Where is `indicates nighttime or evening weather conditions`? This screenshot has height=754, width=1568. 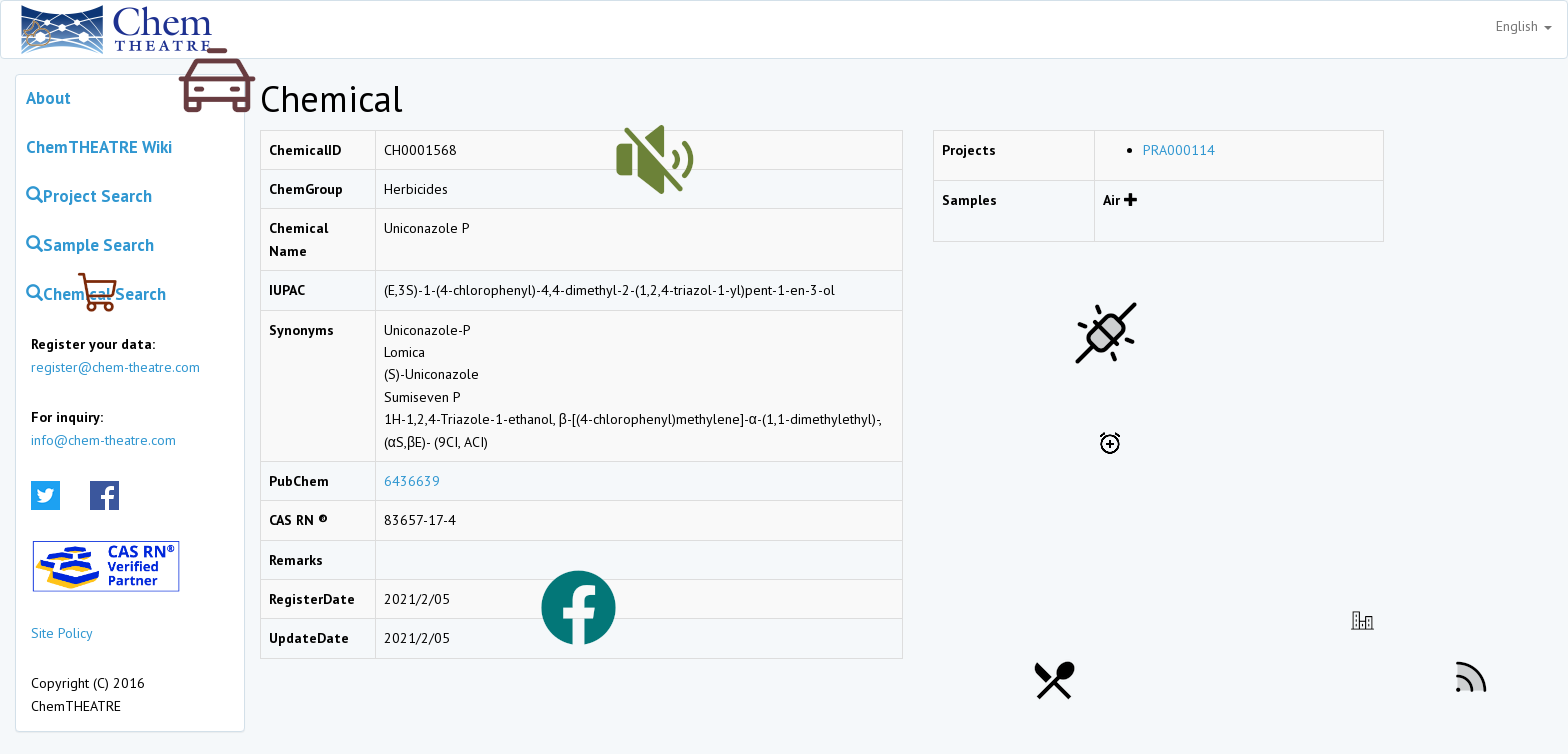 indicates nighttime or evening weather conditions is located at coordinates (36, 34).